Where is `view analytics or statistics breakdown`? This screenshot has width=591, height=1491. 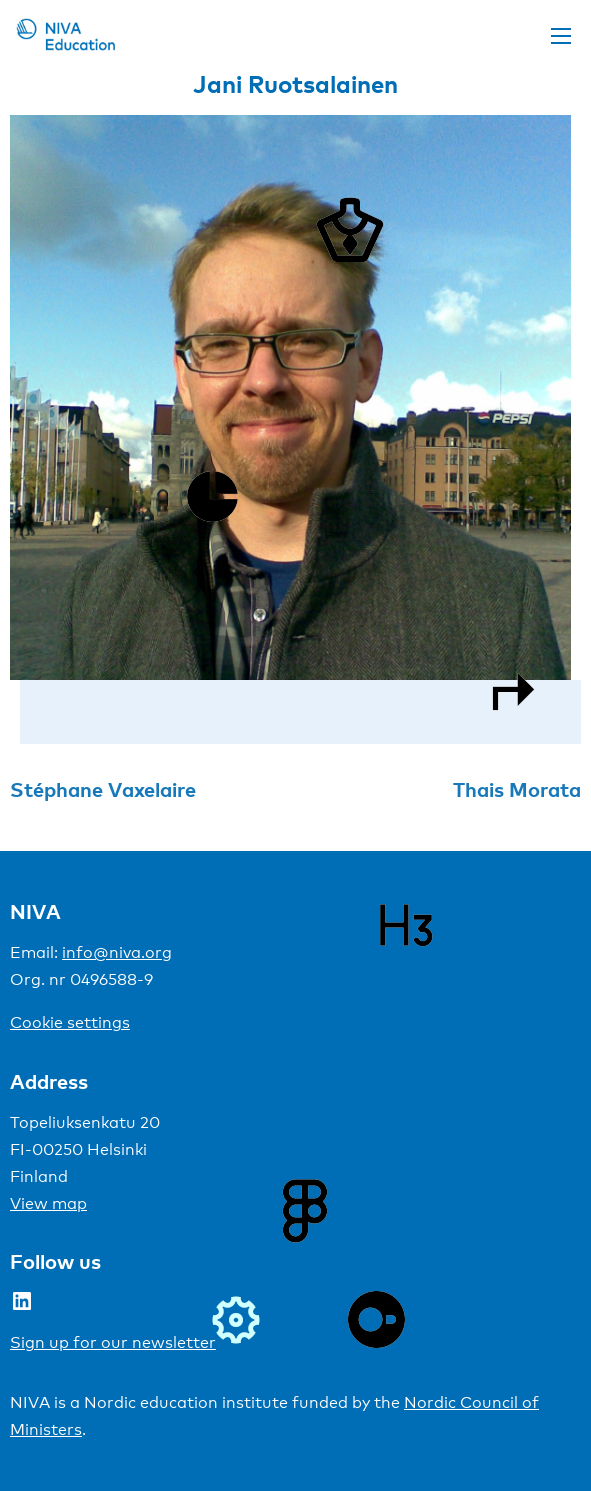 view analytics or statistics breakdown is located at coordinates (212, 496).